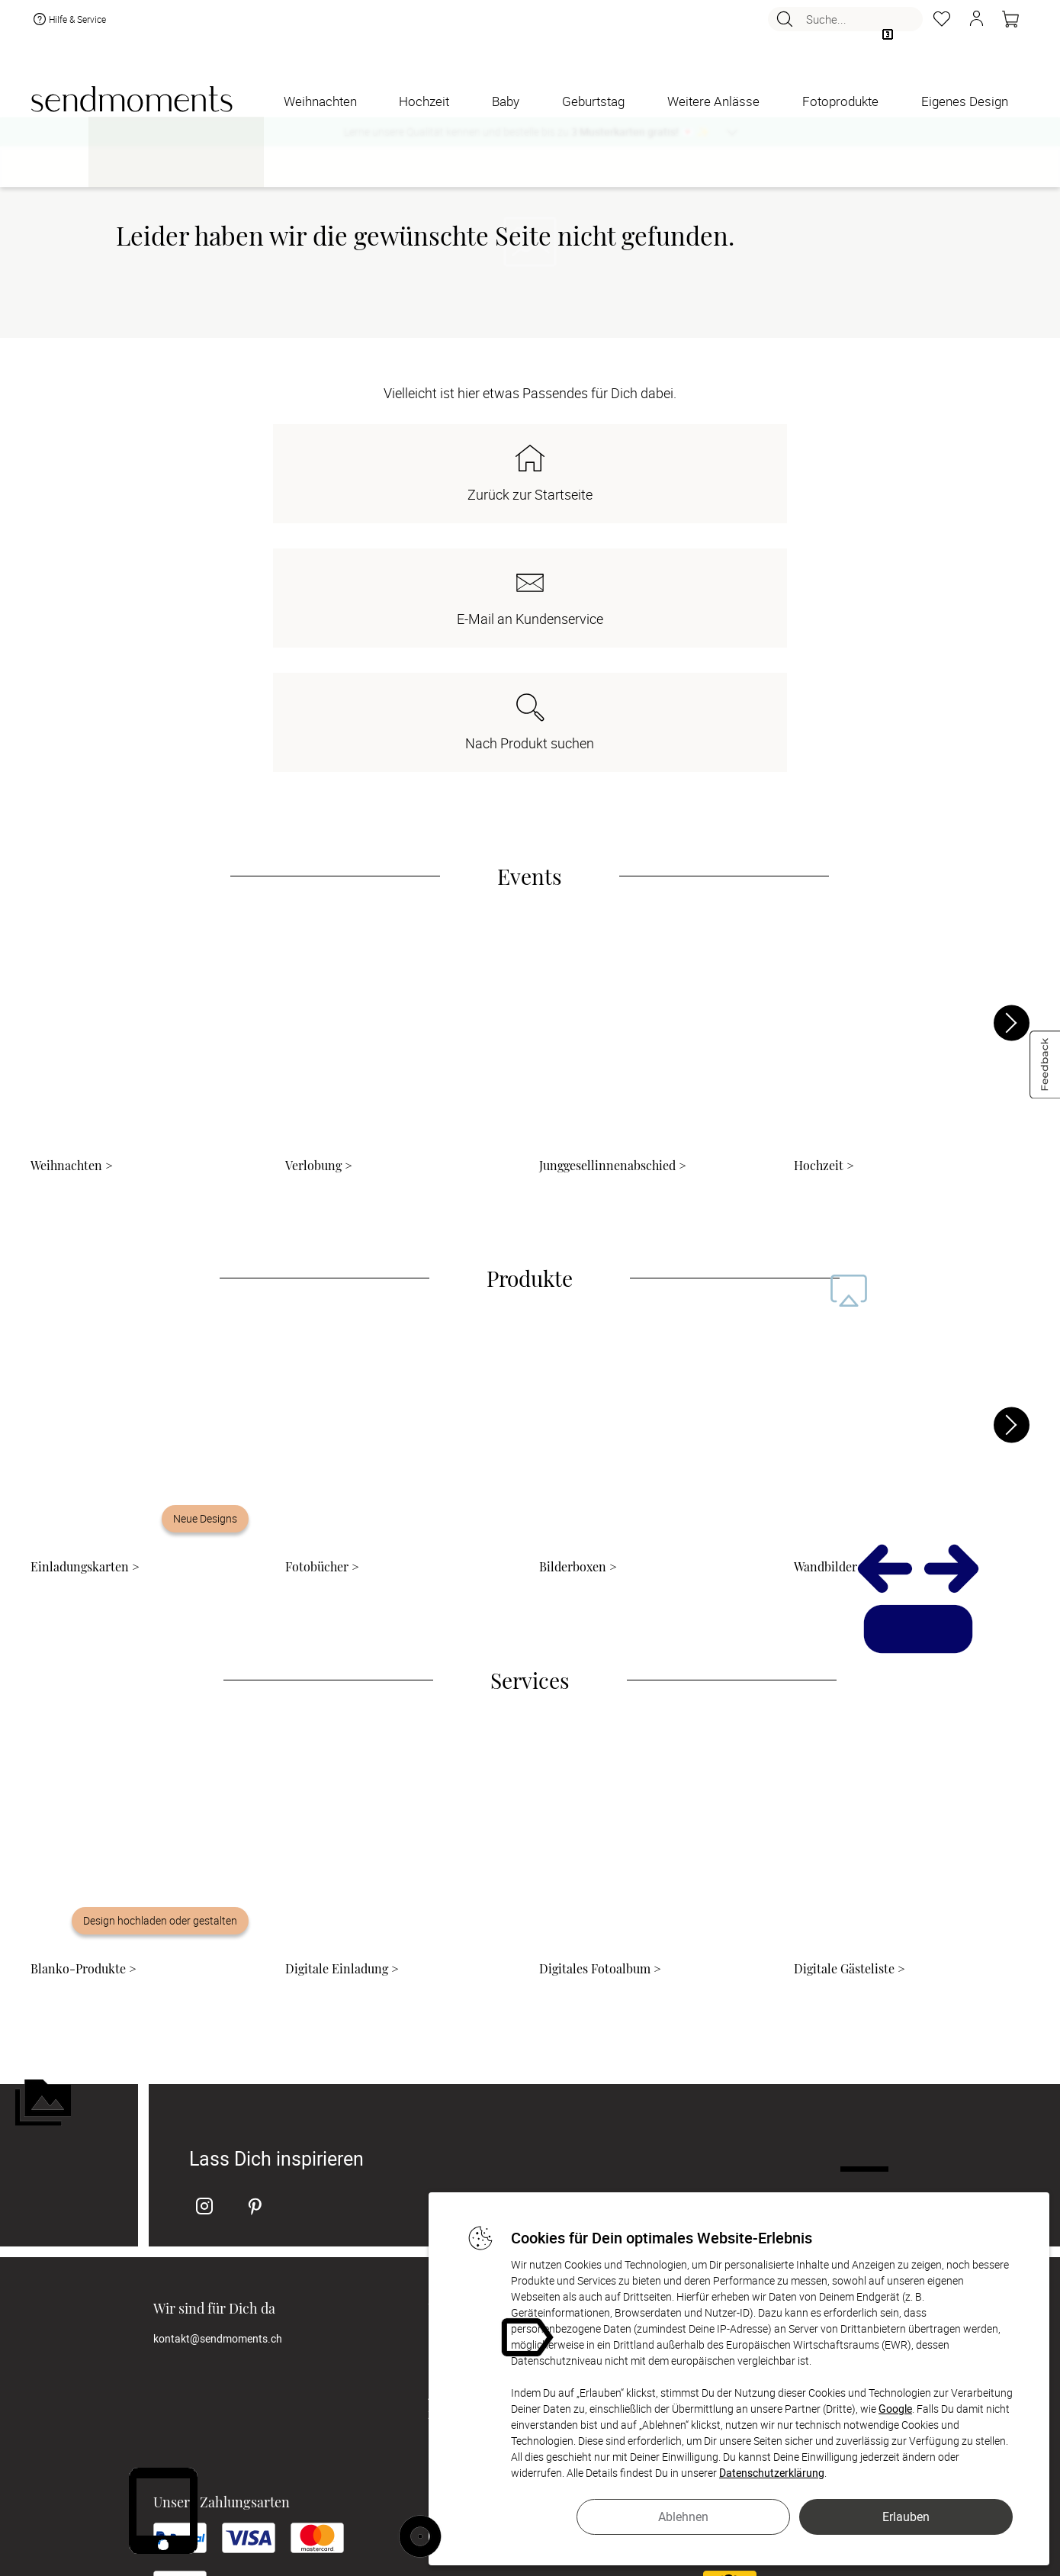 The image size is (1060, 2576). What do you see at coordinates (62, 1677) in the screenshot?
I see `download music or audio file` at bounding box center [62, 1677].